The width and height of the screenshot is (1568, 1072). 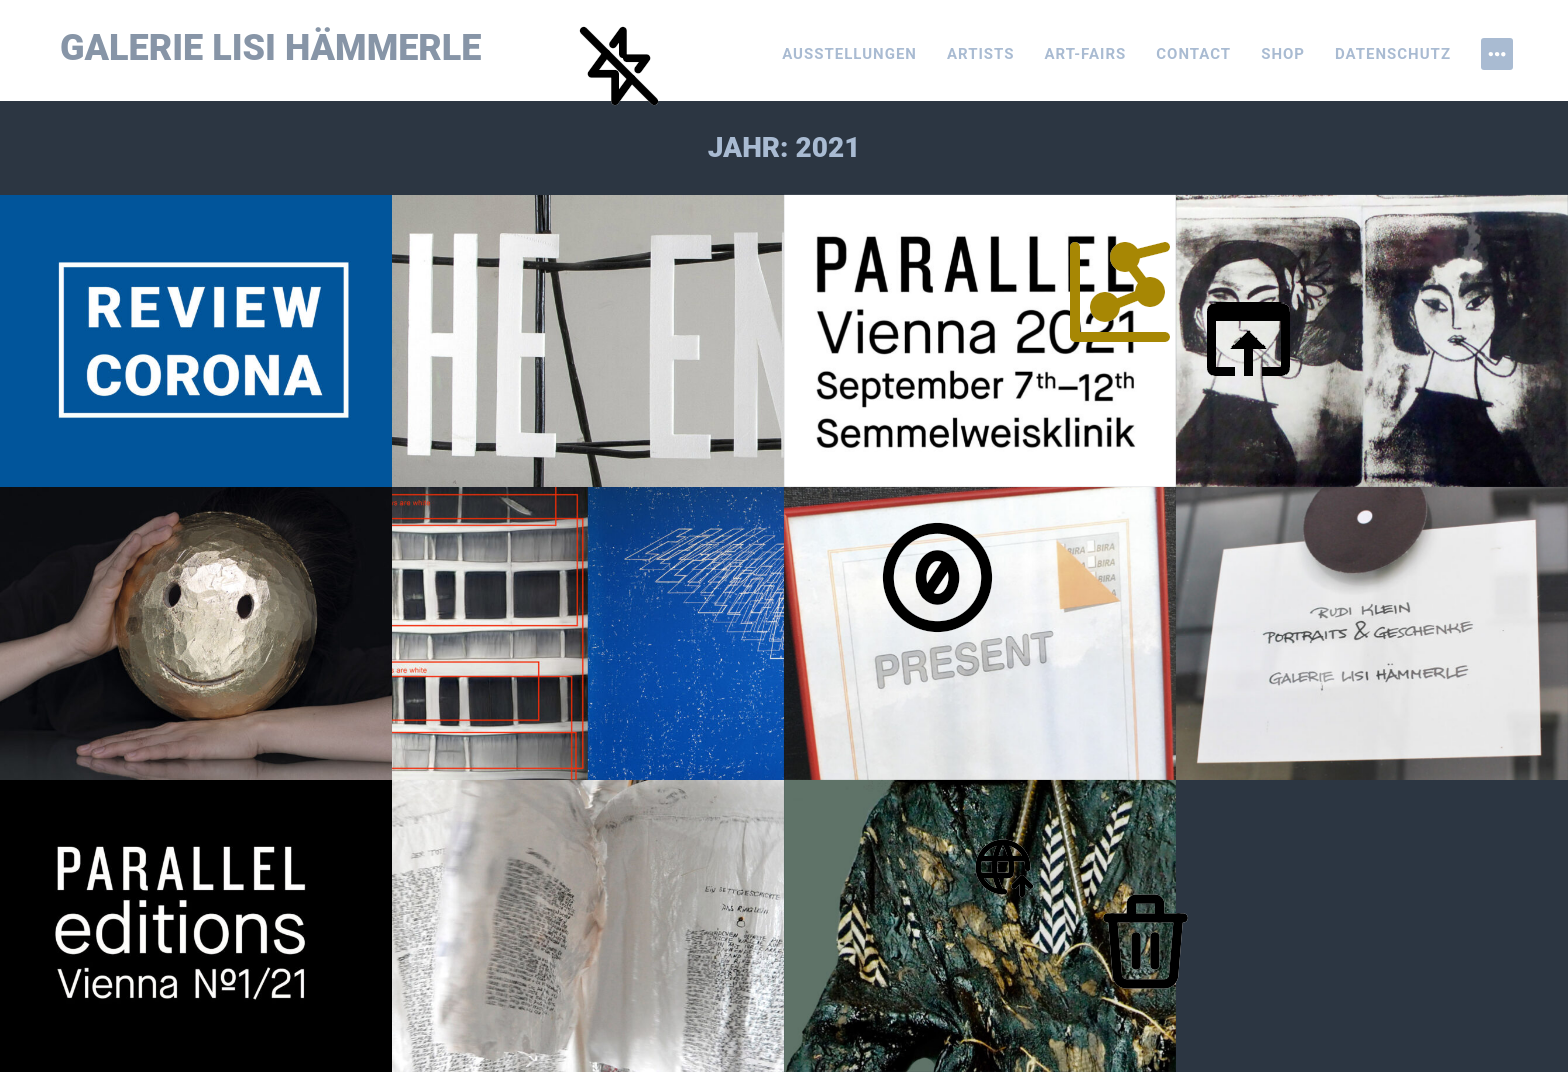 What do you see at coordinates (1145, 941) in the screenshot?
I see `delete selected item` at bounding box center [1145, 941].